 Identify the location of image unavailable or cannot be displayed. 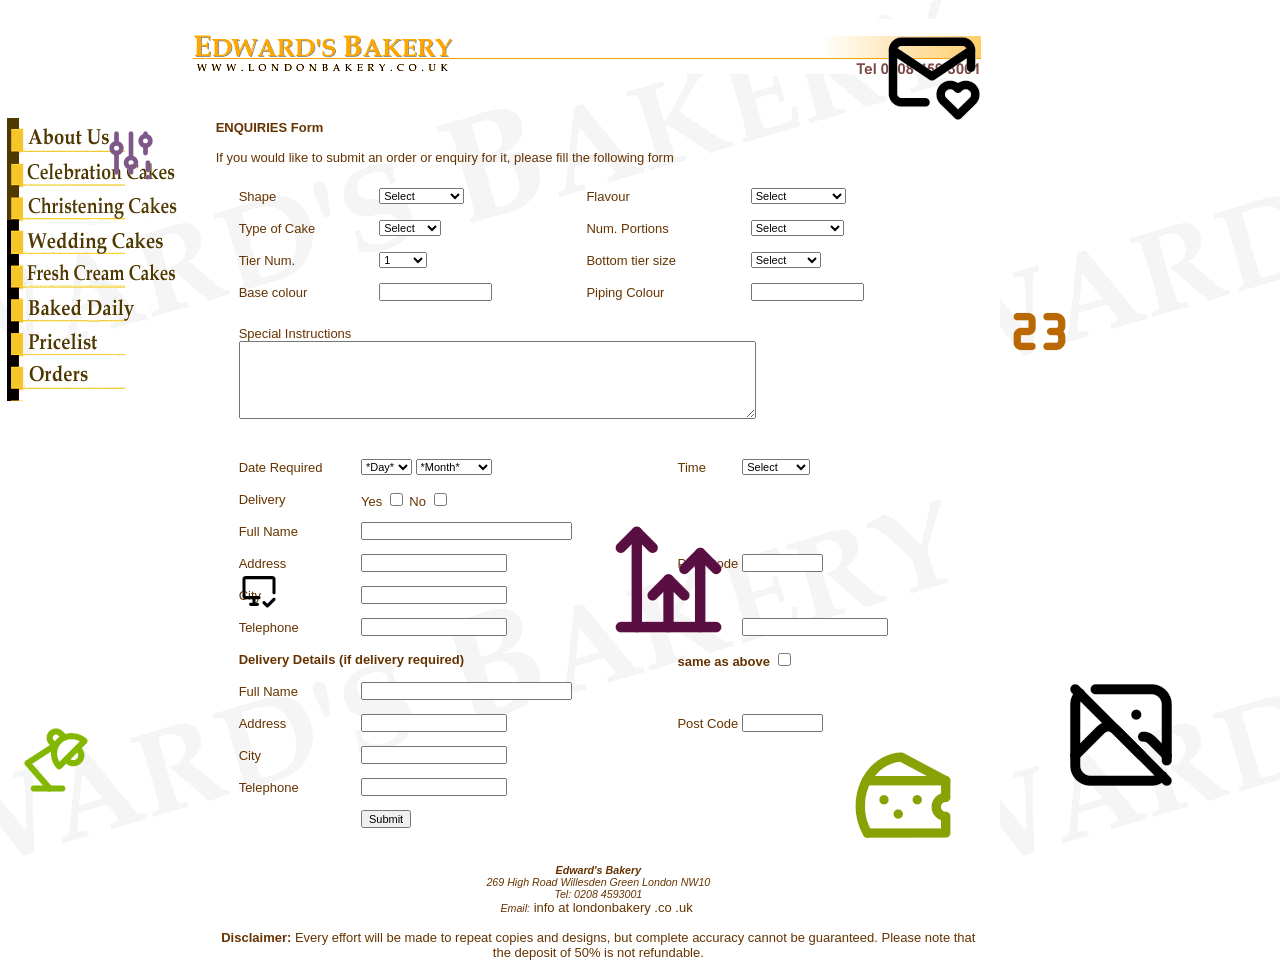
(1121, 735).